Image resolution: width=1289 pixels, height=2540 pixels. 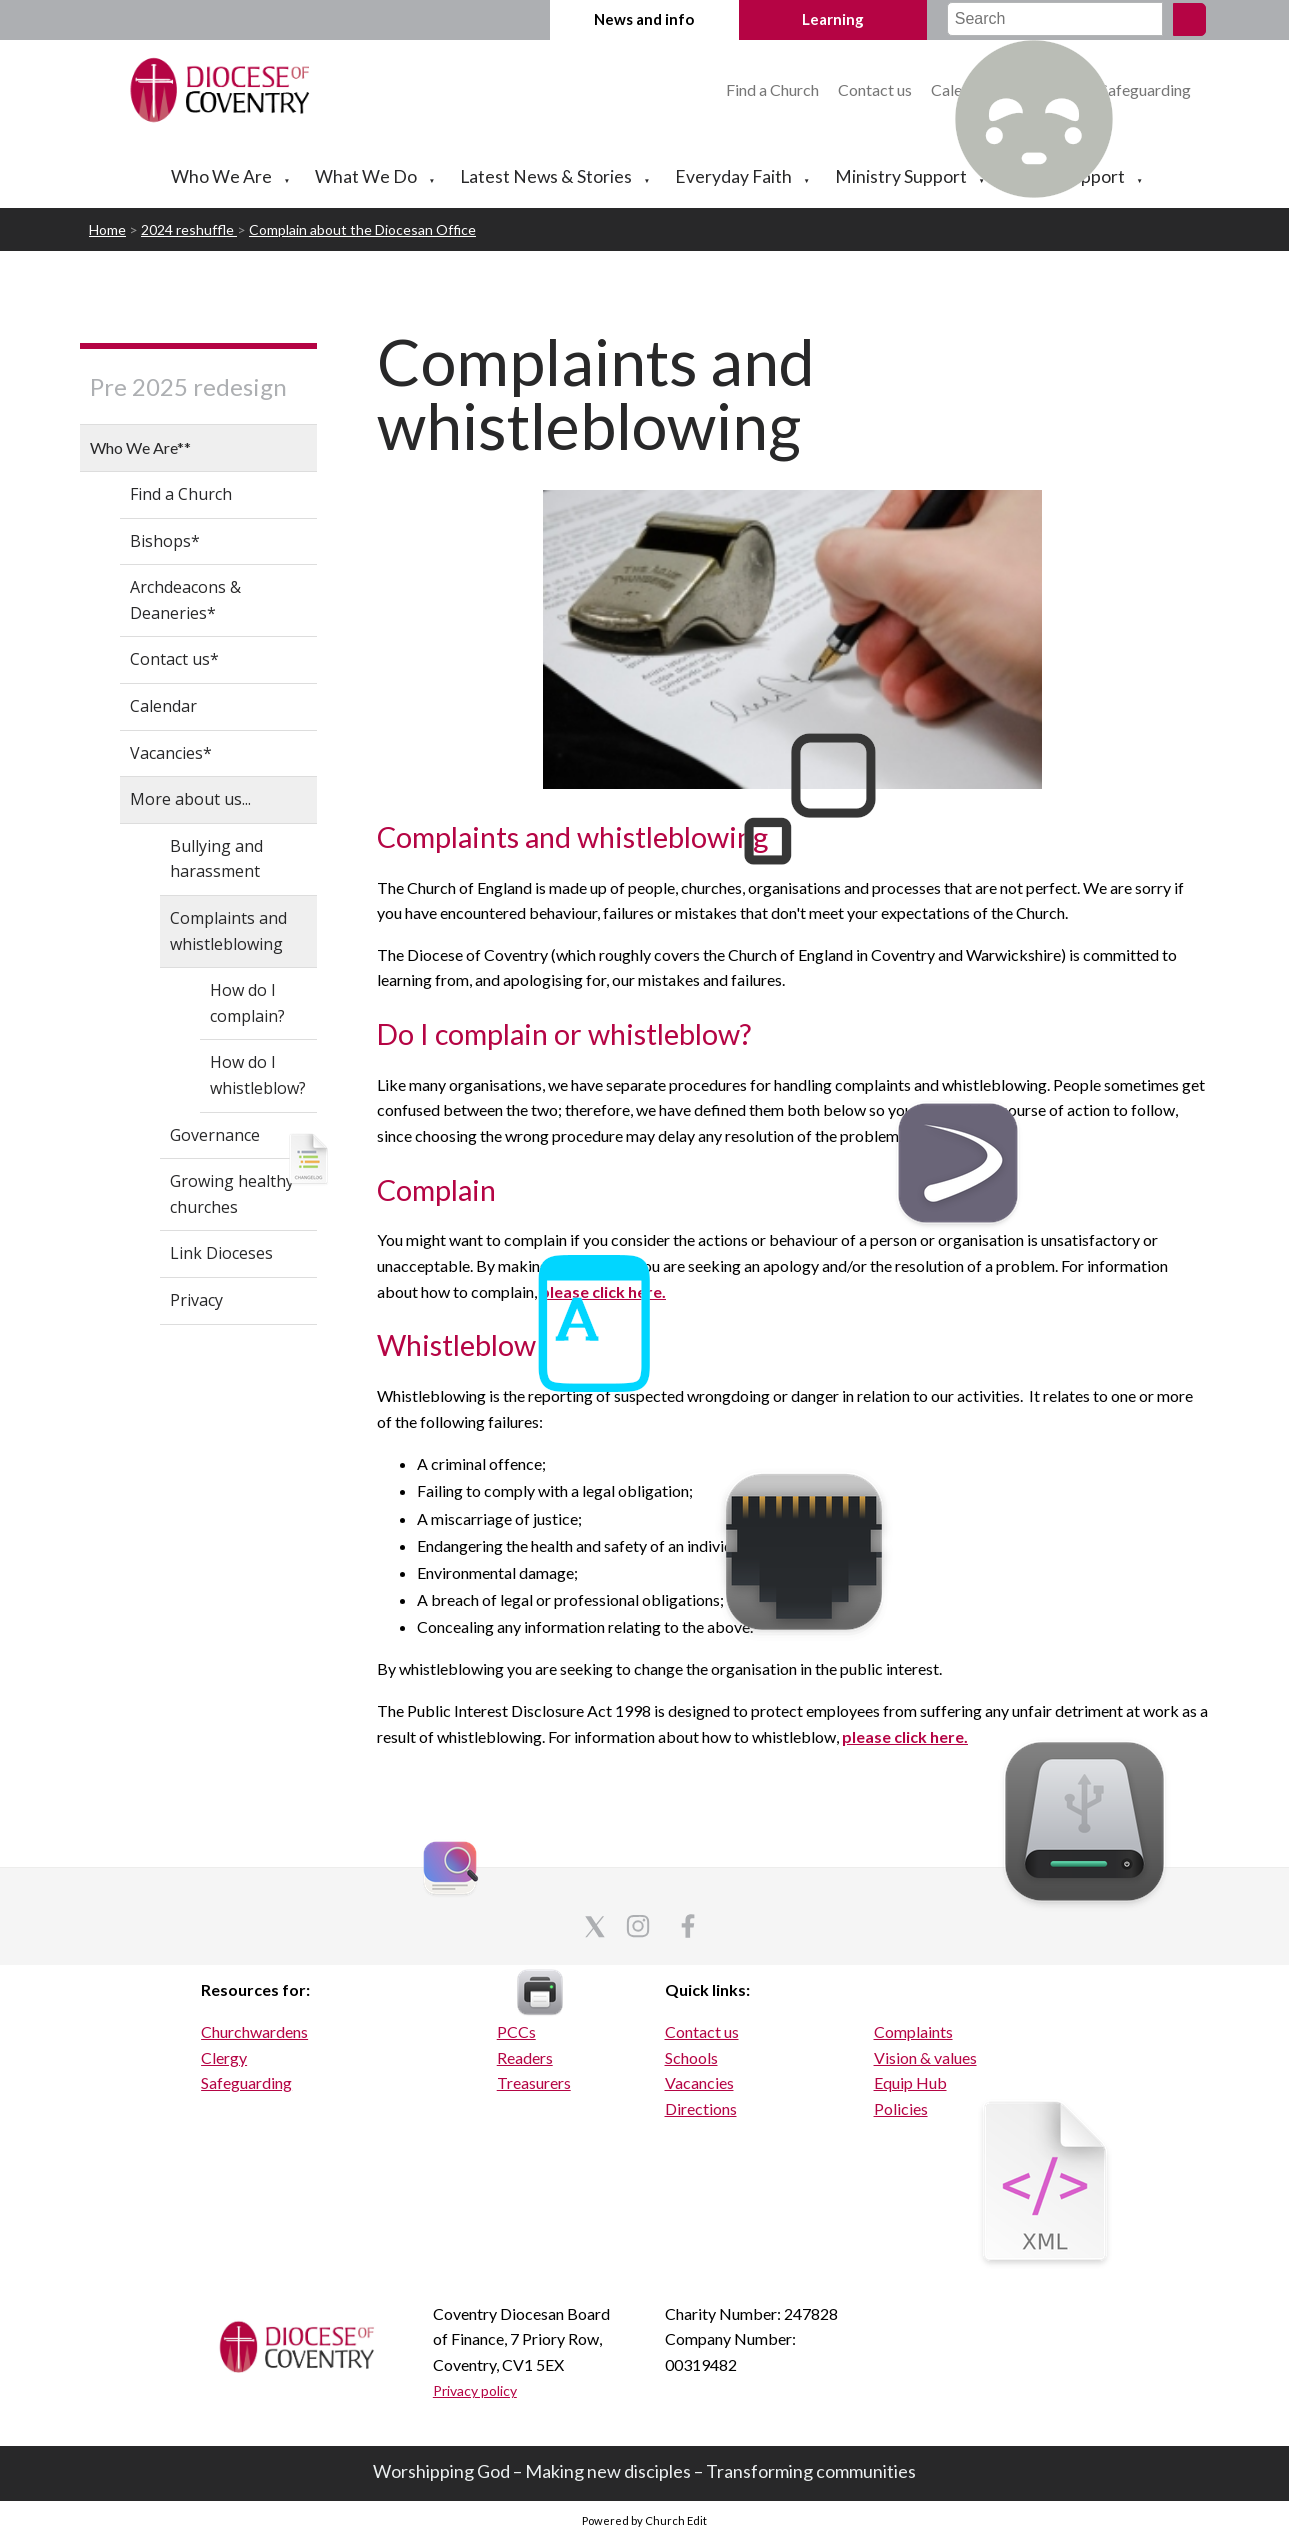 I want to click on changelog text file, so click(x=308, y=1159).